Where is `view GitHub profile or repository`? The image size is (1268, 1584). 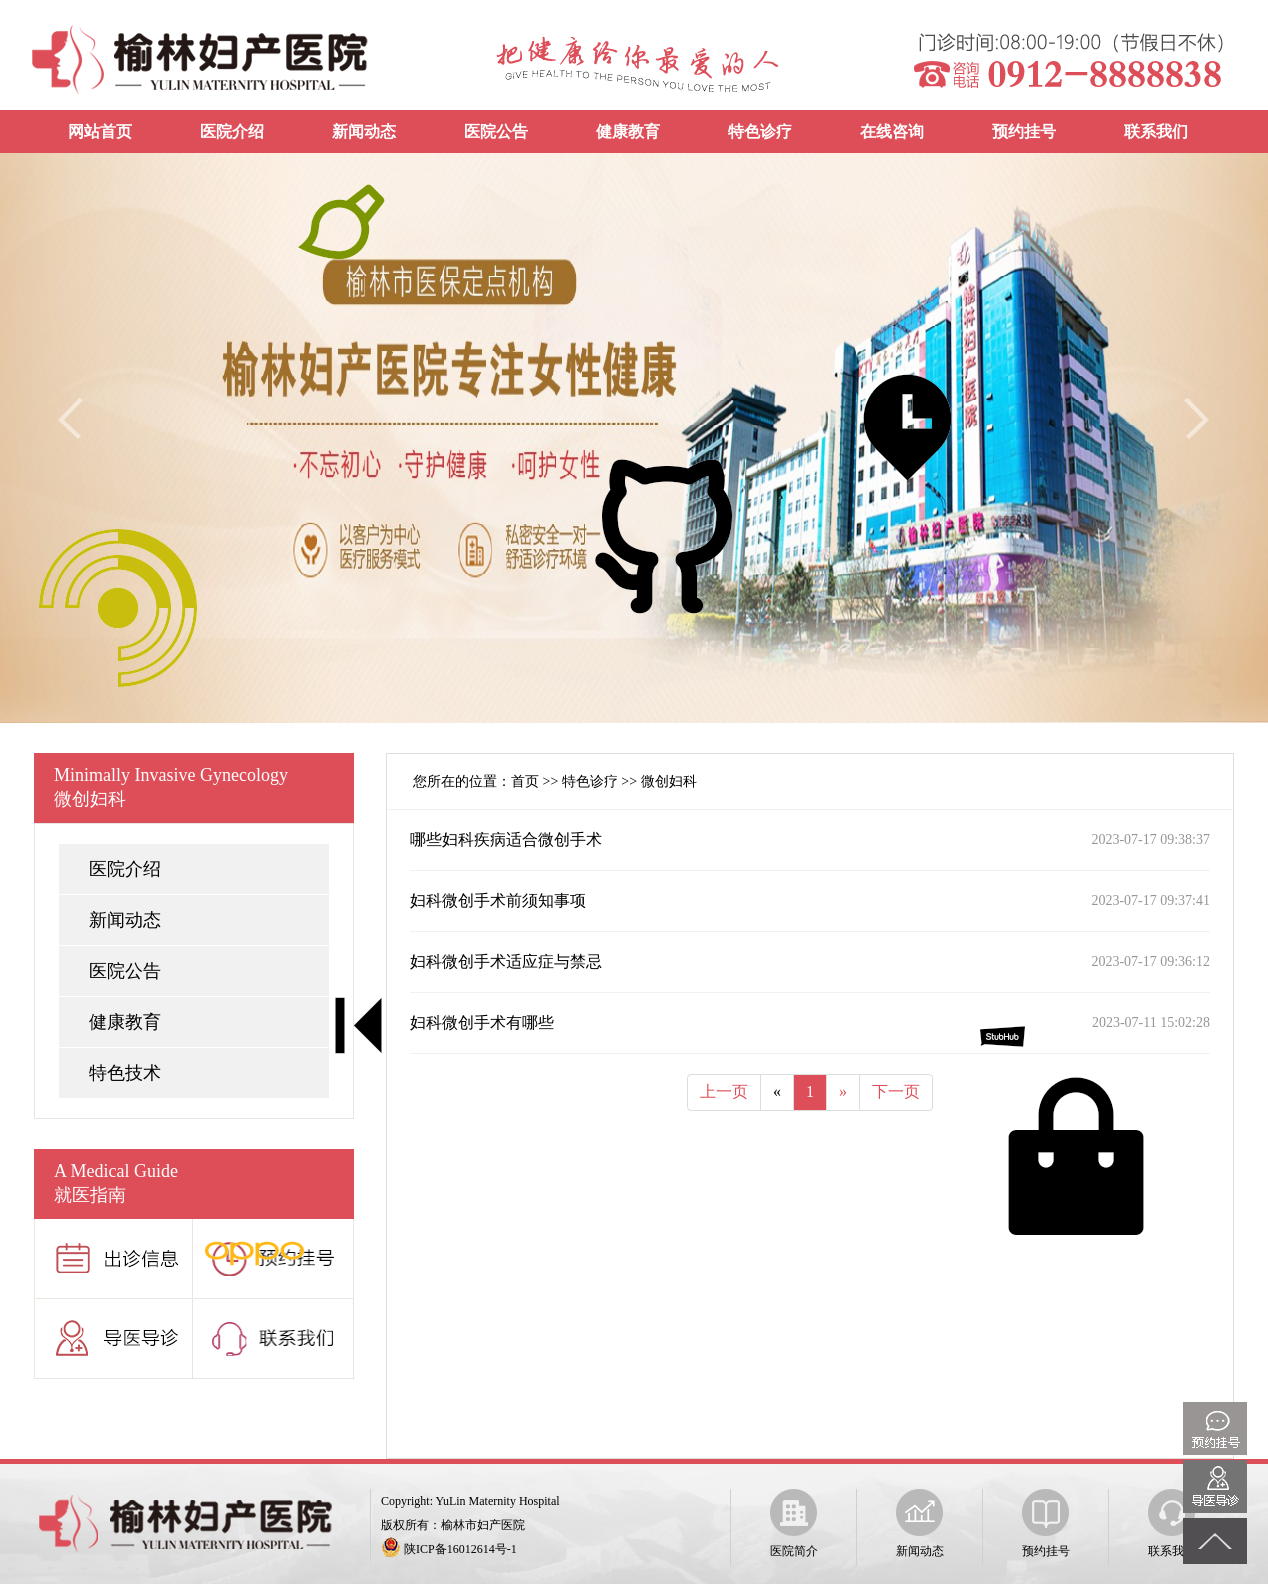 view GitHub profile or repository is located at coordinates (667, 534).